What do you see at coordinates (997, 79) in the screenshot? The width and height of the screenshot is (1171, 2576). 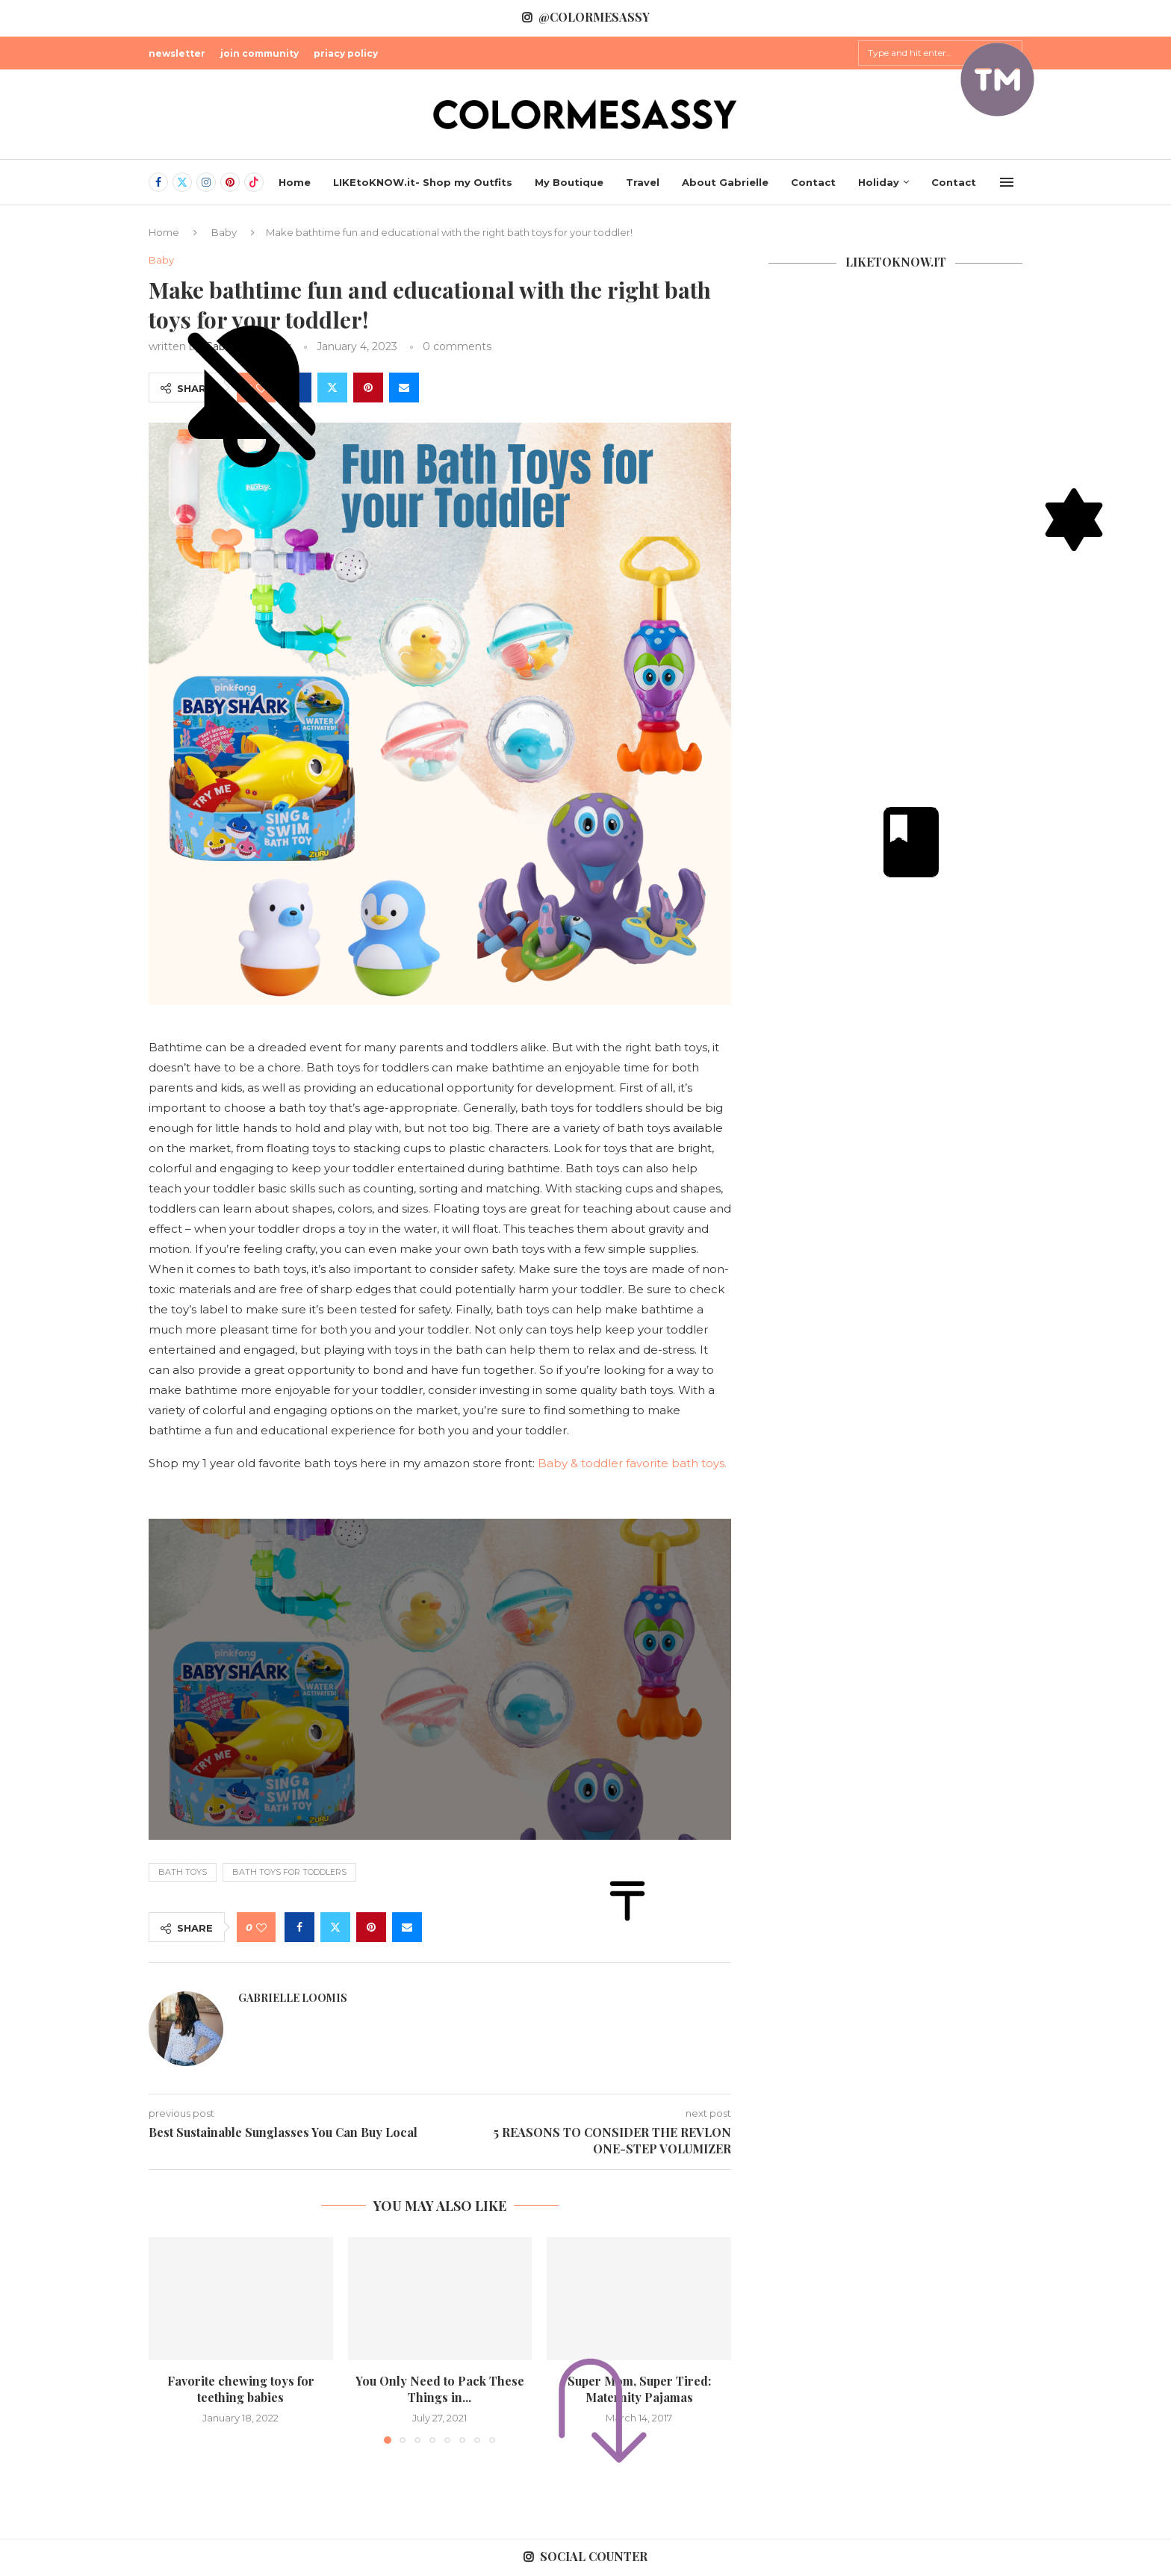 I see `indicates trademarked content or branding` at bounding box center [997, 79].